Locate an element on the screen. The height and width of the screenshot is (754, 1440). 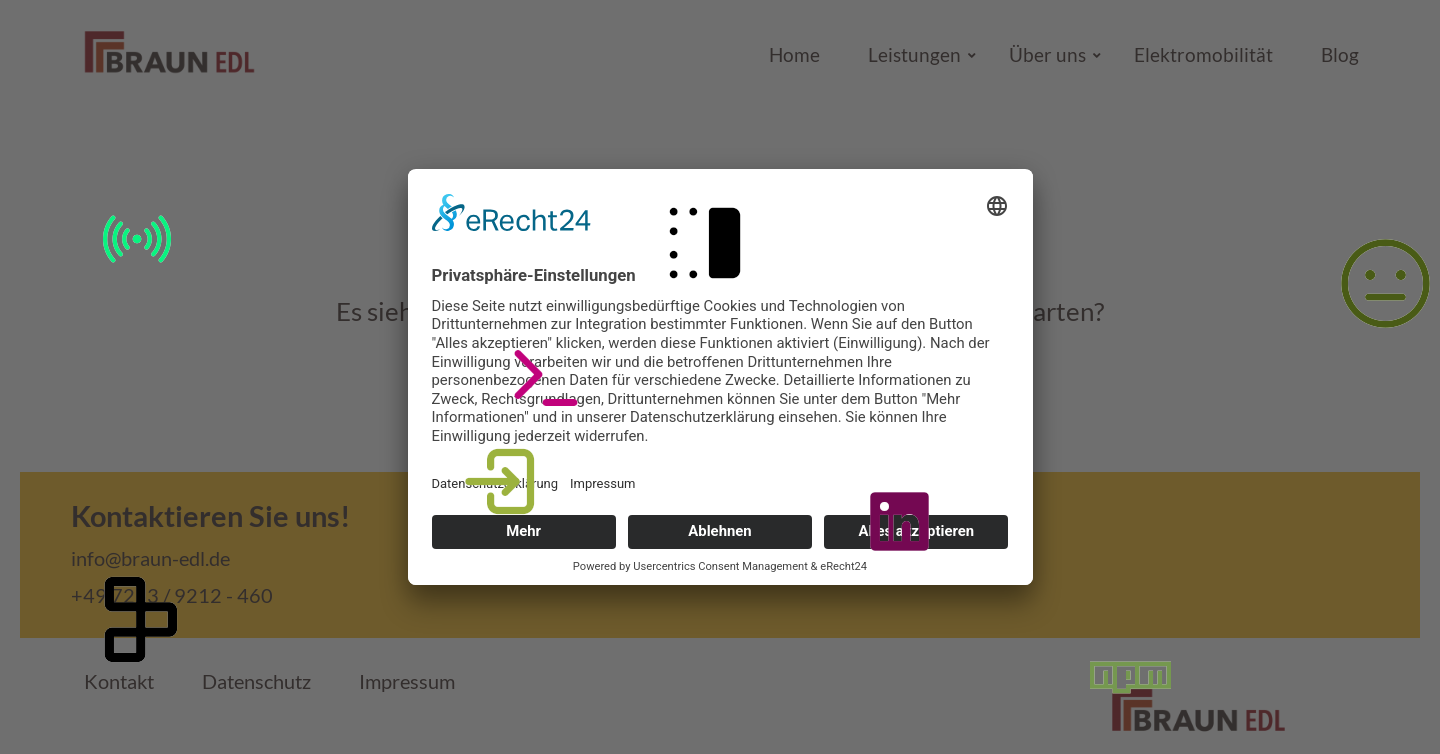
access radio or audio streaming is located at coordinates (137, 239).